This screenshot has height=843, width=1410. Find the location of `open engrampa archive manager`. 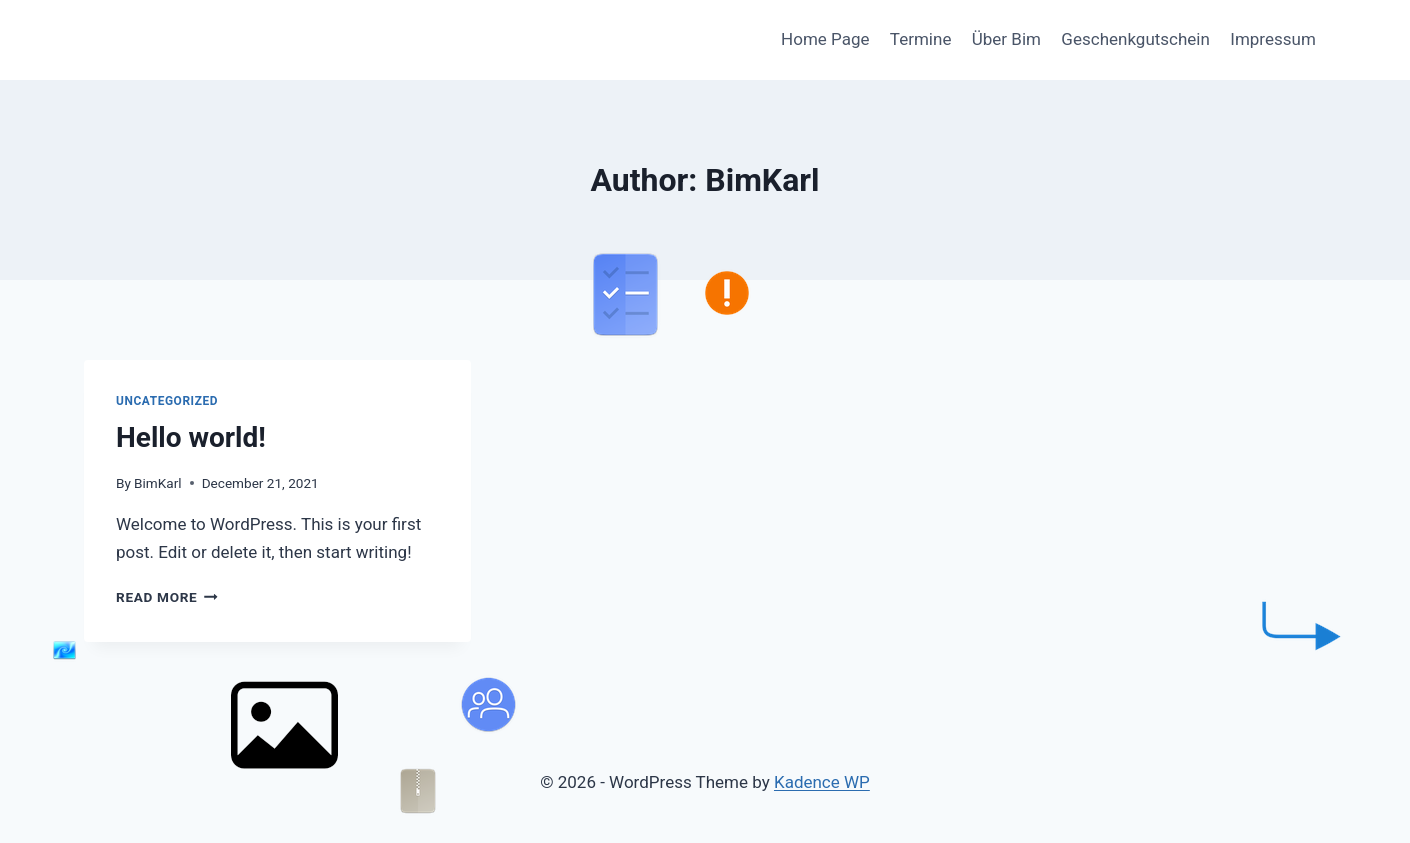

open engrampa archive manager is located at coordinates (418, 791).